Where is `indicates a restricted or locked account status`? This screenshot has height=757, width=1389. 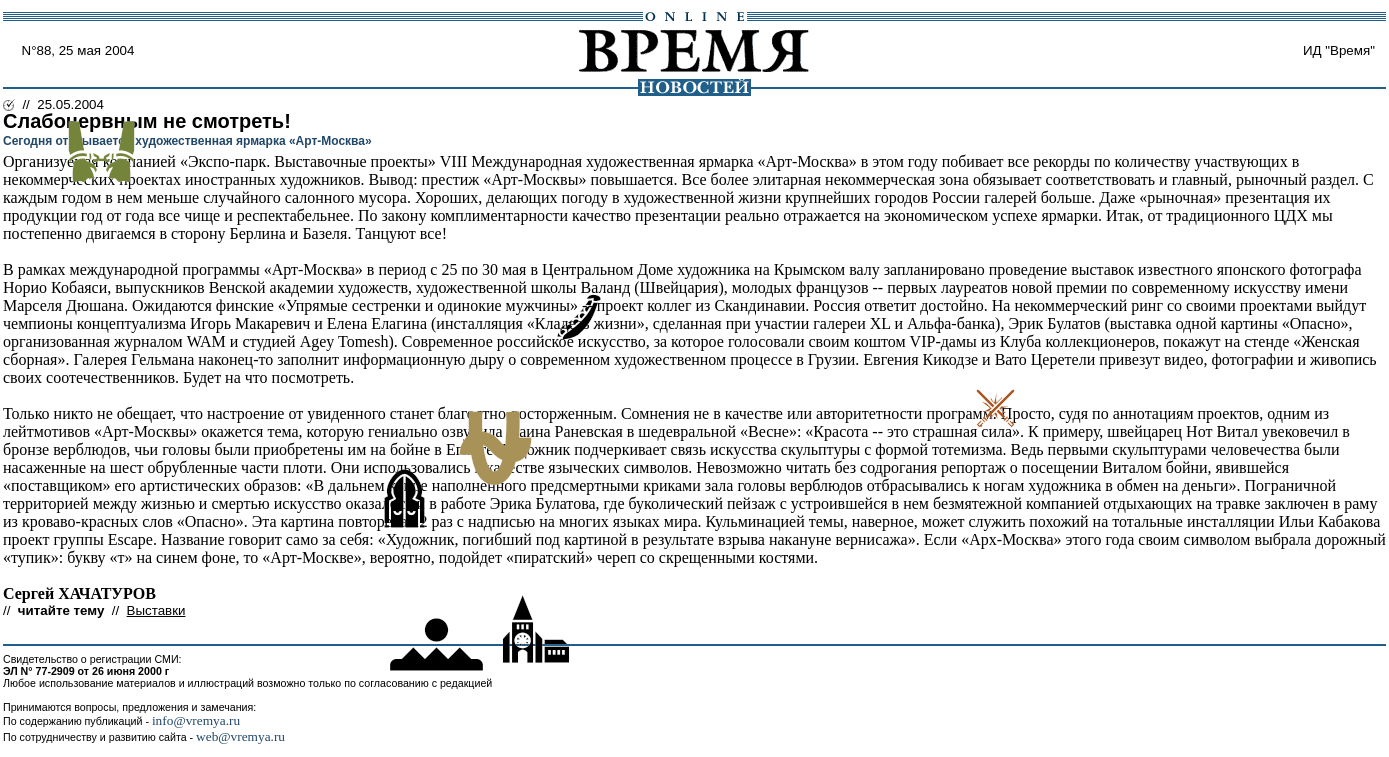 indicates a restricted or locked account status is located at coordinates (101, 154).